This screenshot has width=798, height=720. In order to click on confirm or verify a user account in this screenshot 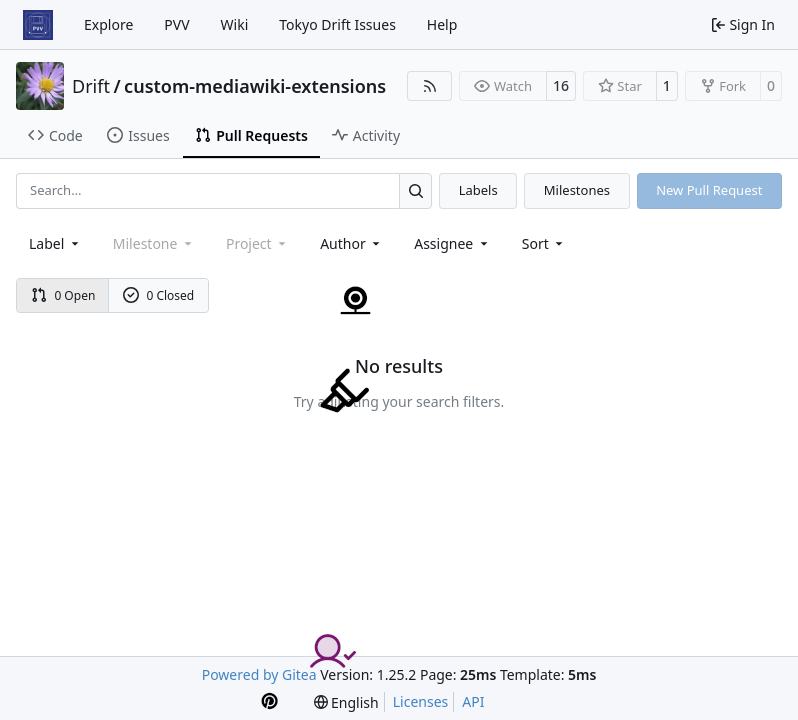, I will do `click(331, 652)`.